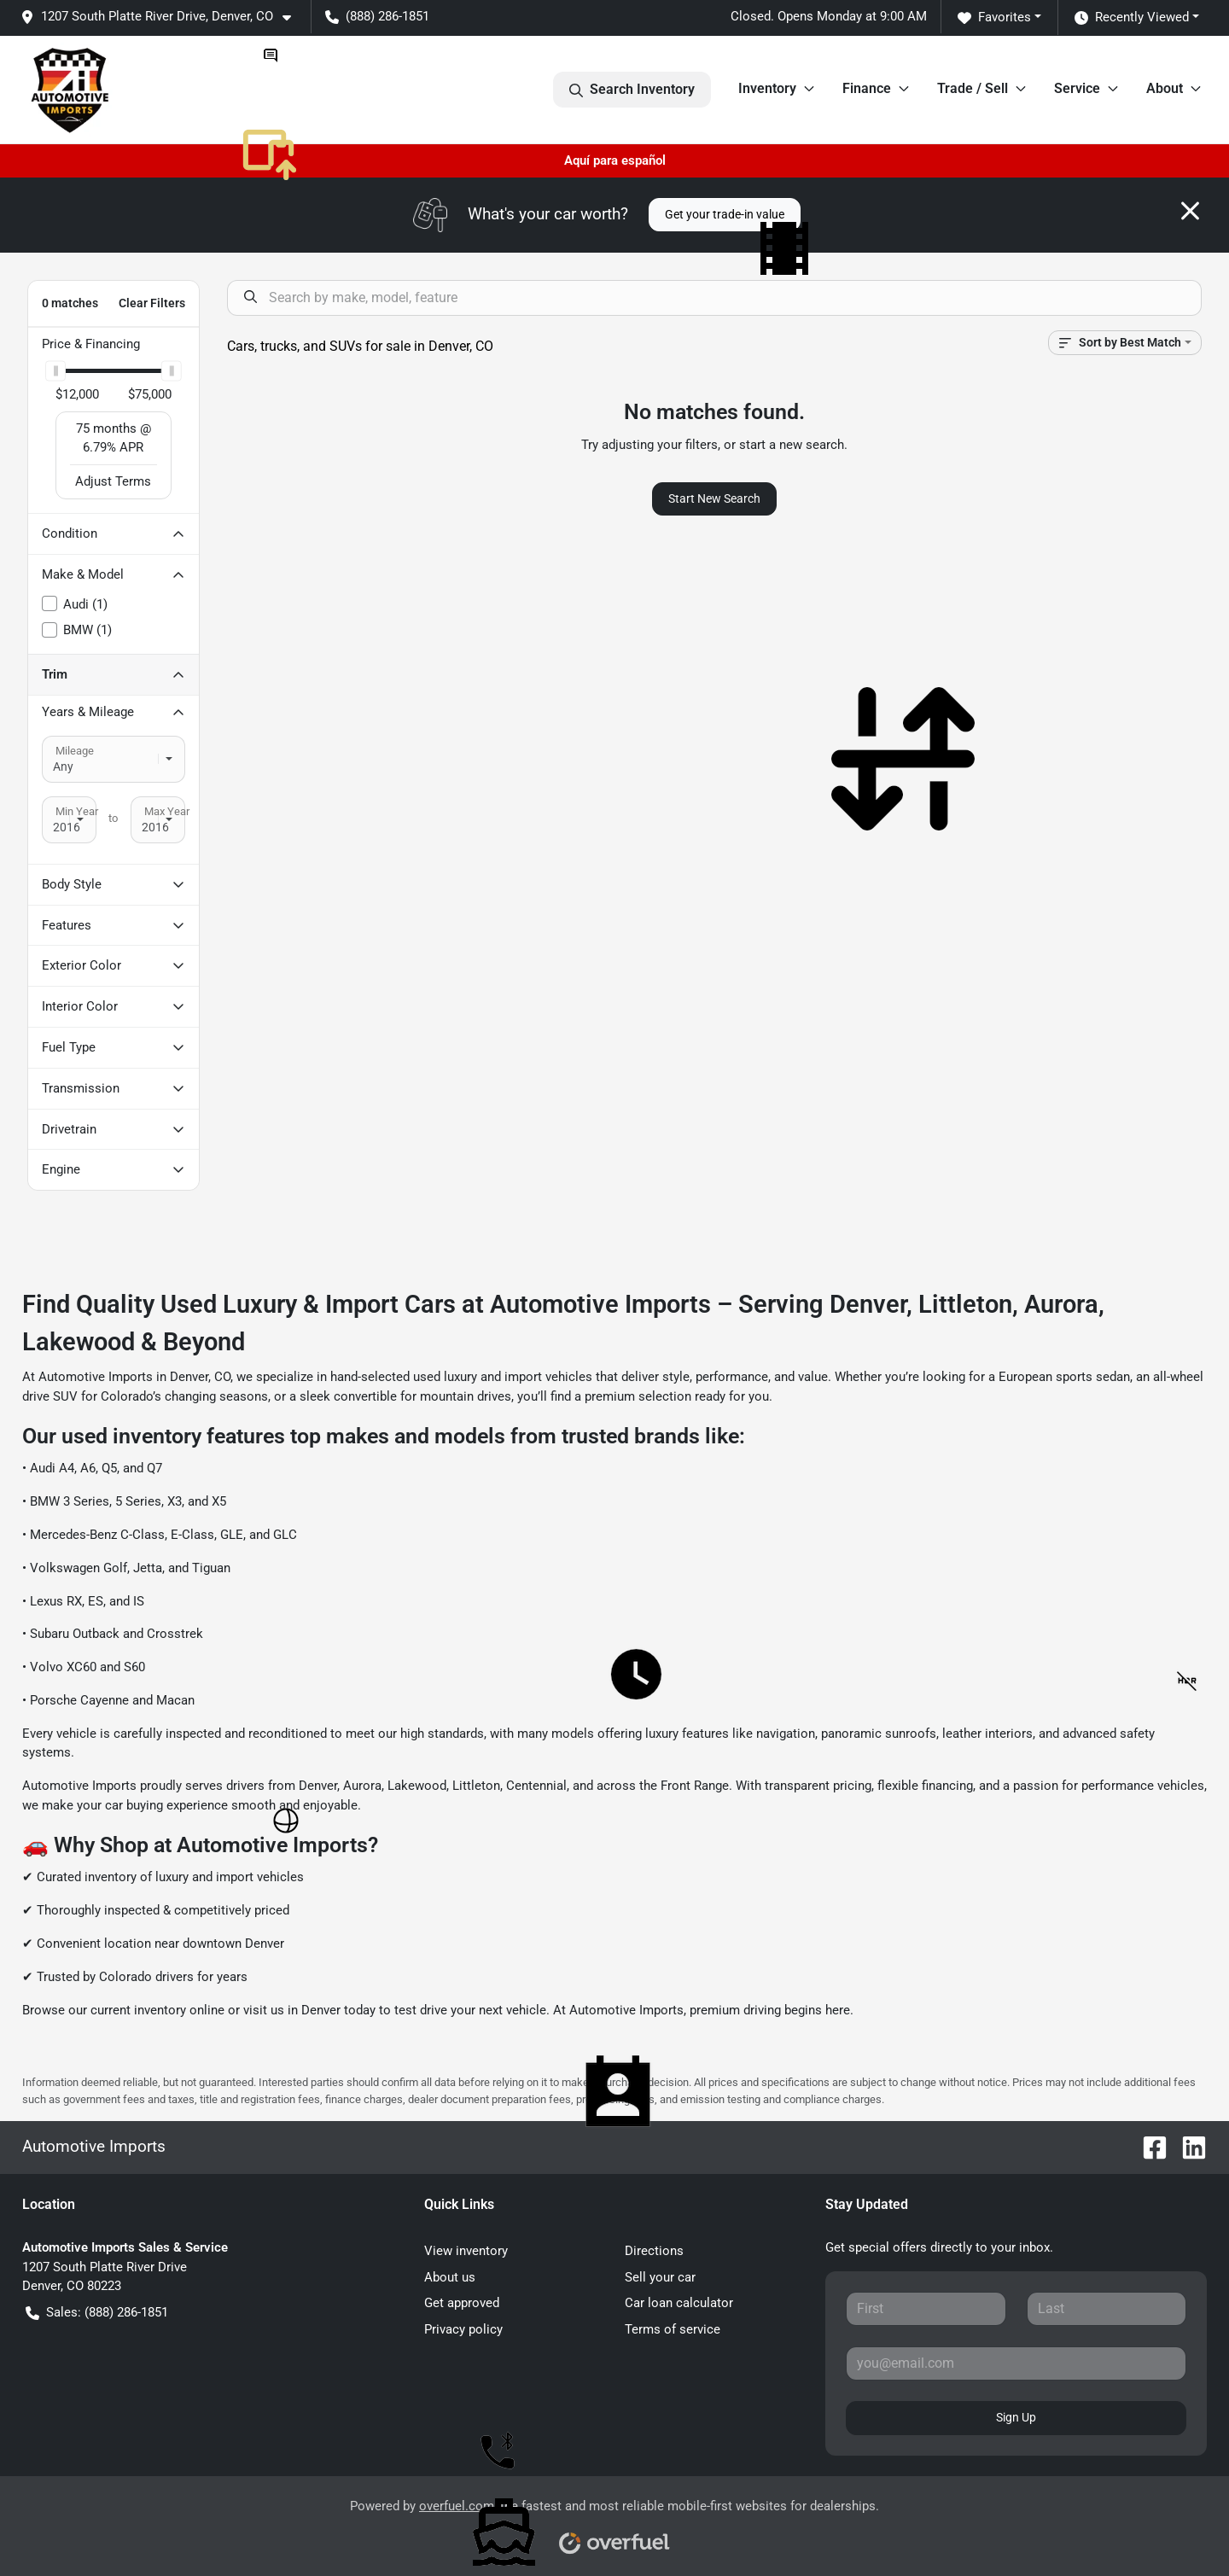 Image resolution: width=1229 pixels, height=2576 pixels. I want to click on swap or exchange items between two lists, so click(903, 759).